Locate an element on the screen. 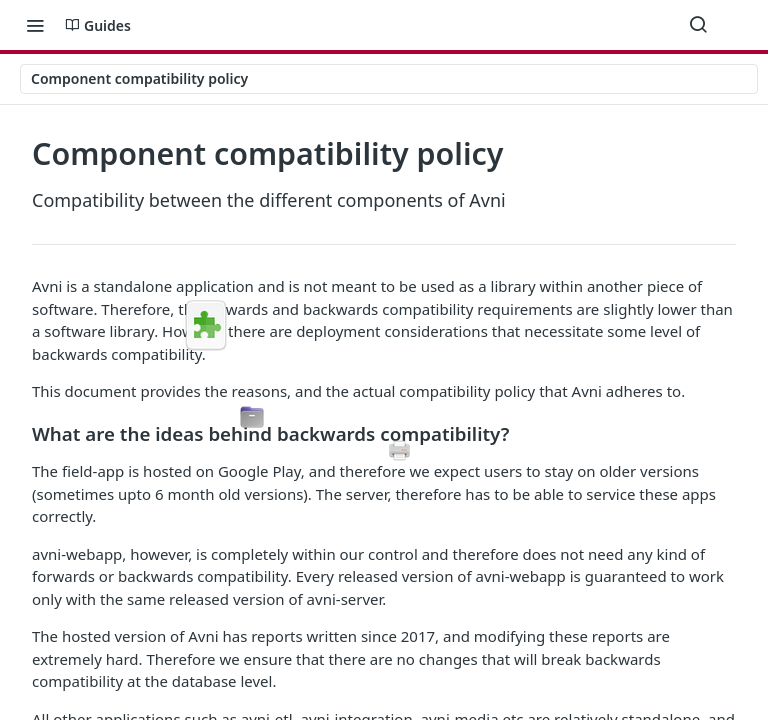  extension or plugin file type is located at coordinates (206, 325).